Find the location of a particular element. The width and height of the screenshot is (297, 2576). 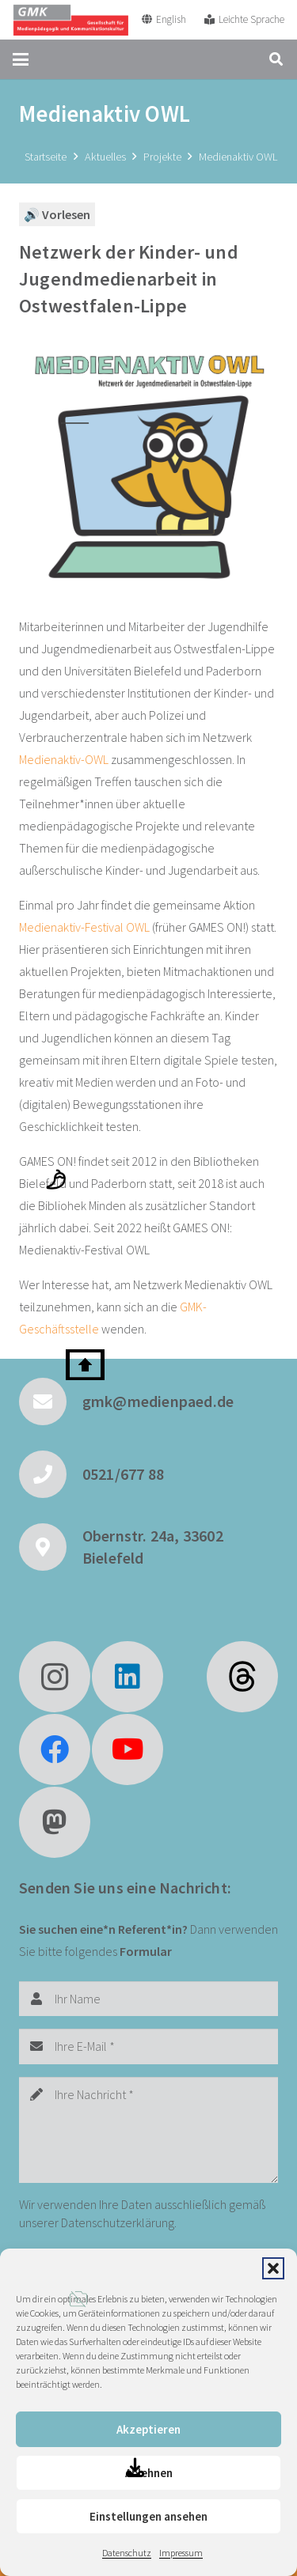

decrease quantity or value is located at coordinates (75, 423).